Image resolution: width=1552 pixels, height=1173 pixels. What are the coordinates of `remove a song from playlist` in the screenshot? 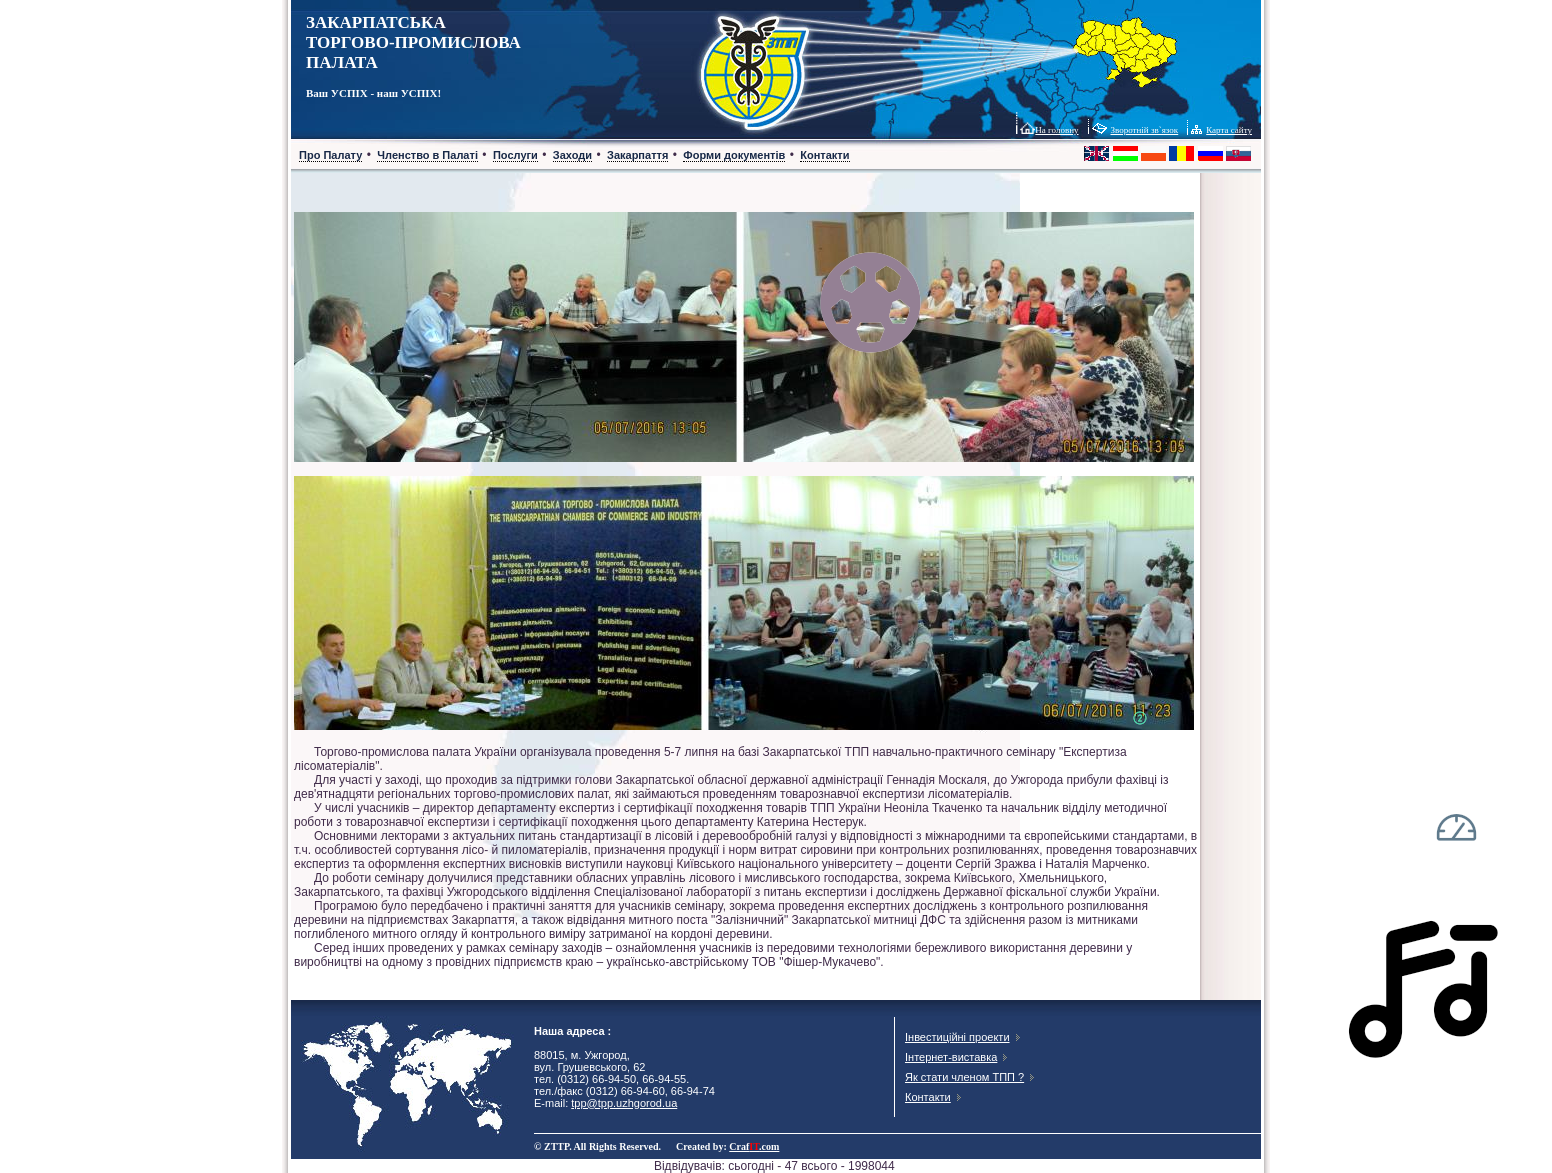 It's located at (1426, 986).